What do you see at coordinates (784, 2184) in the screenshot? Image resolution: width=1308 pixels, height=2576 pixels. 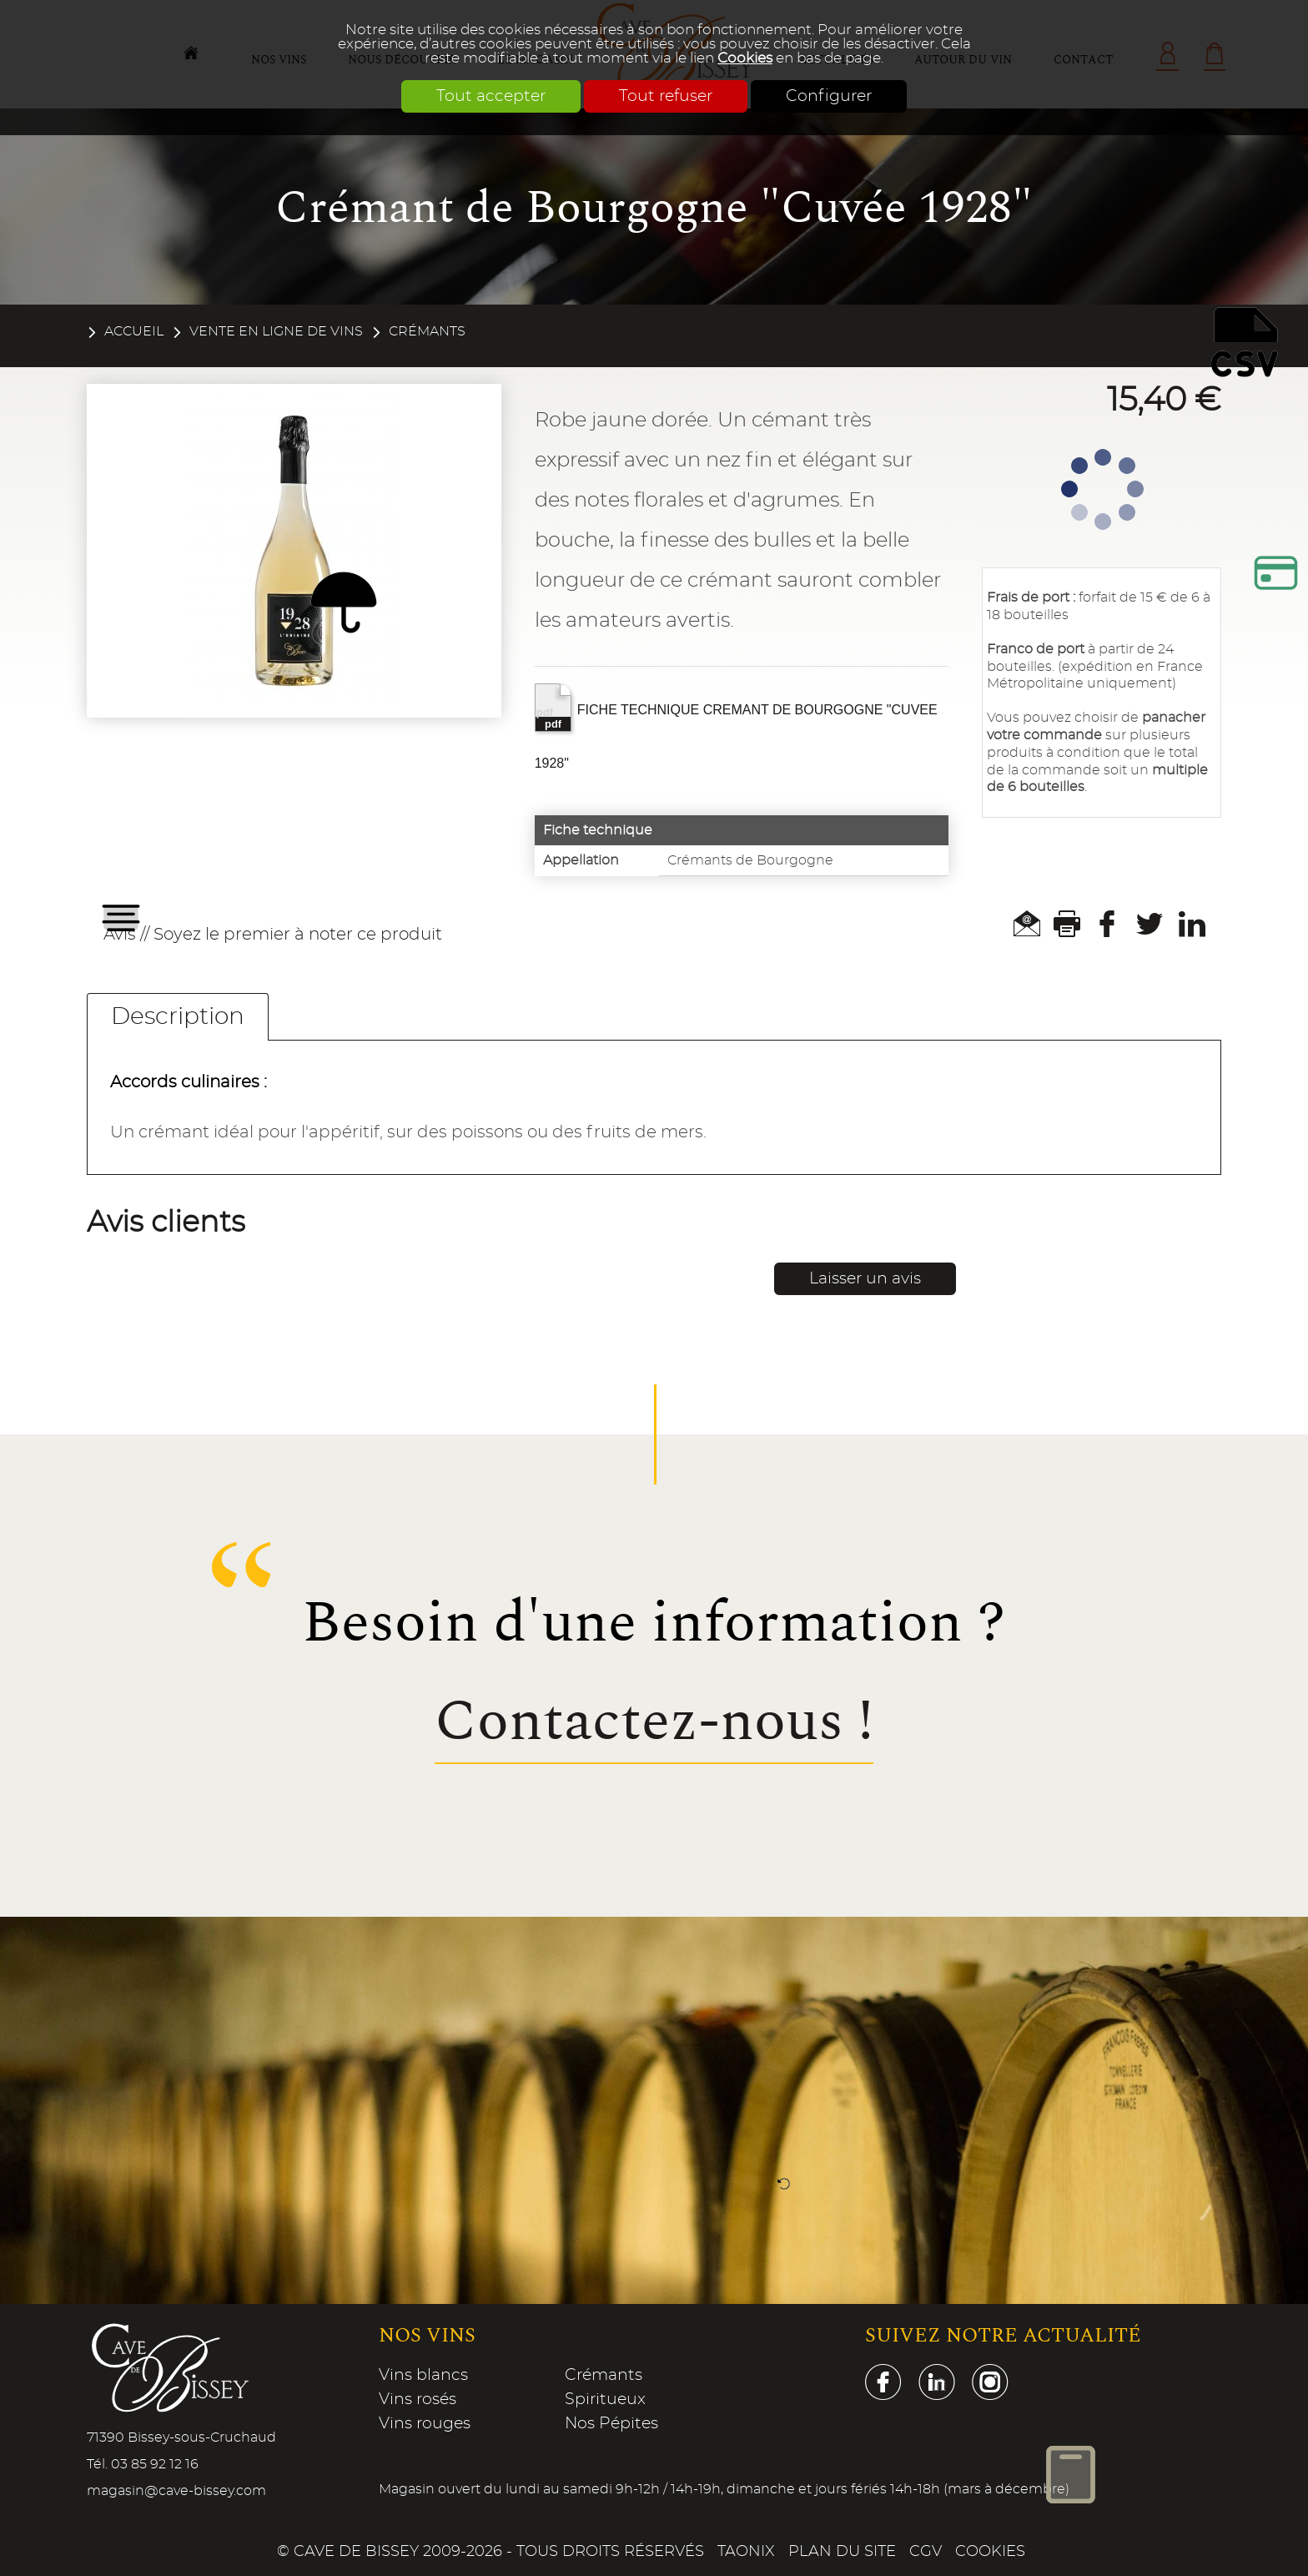 I see `undo the last action` at bounding box center [784, 2184].